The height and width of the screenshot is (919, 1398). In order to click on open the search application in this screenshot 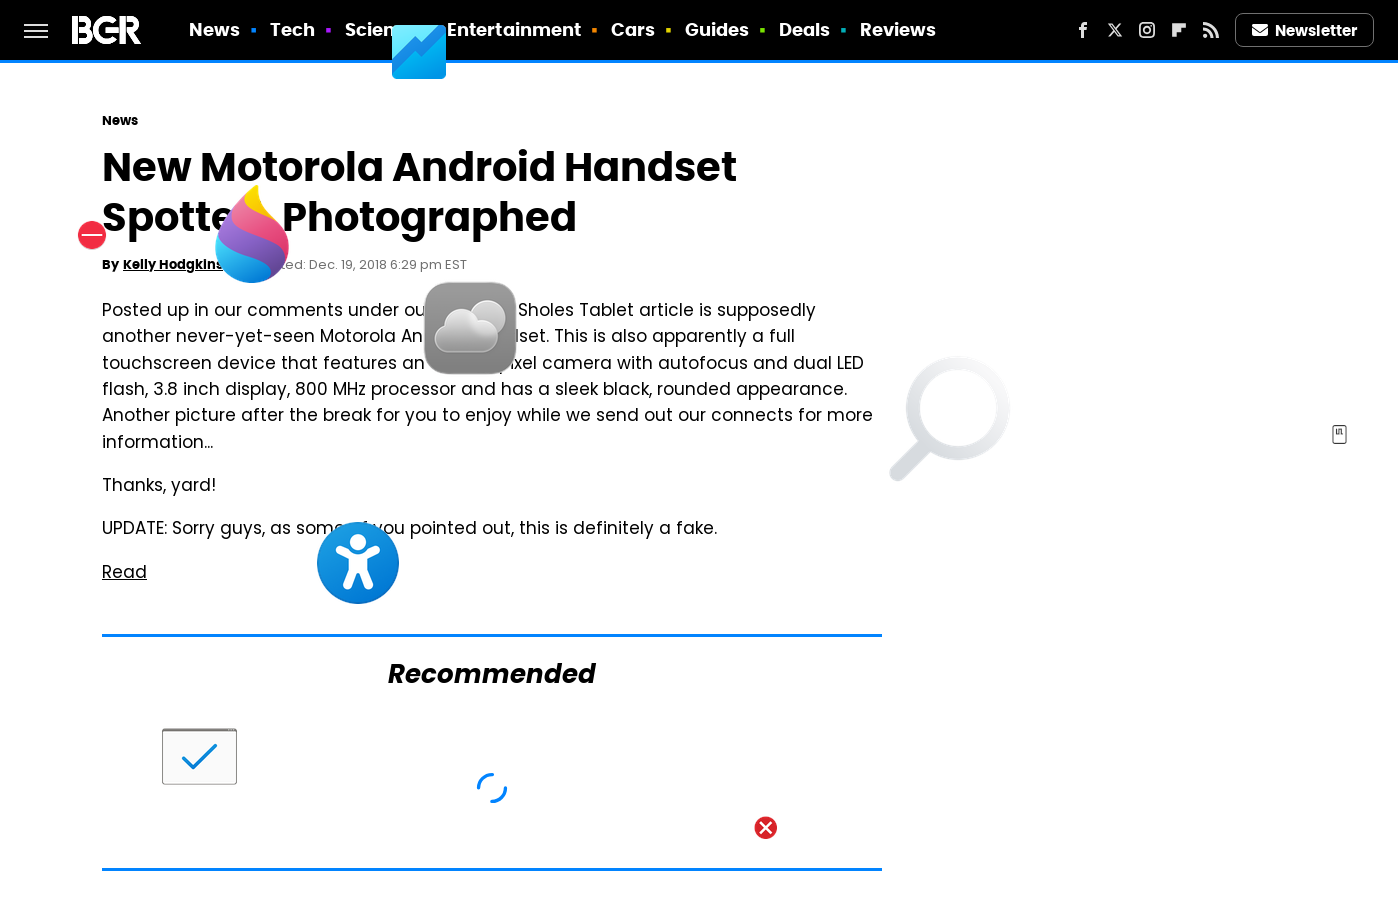, I will do `click(949, 416)`.